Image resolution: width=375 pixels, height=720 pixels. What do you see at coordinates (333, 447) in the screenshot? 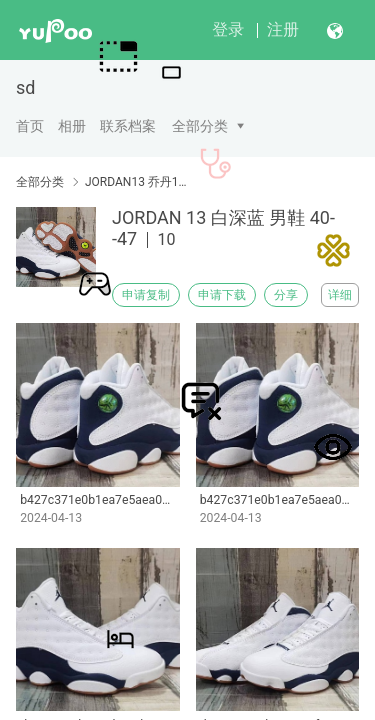
I see `toggle password visibility` at bounding box center [333, 447].